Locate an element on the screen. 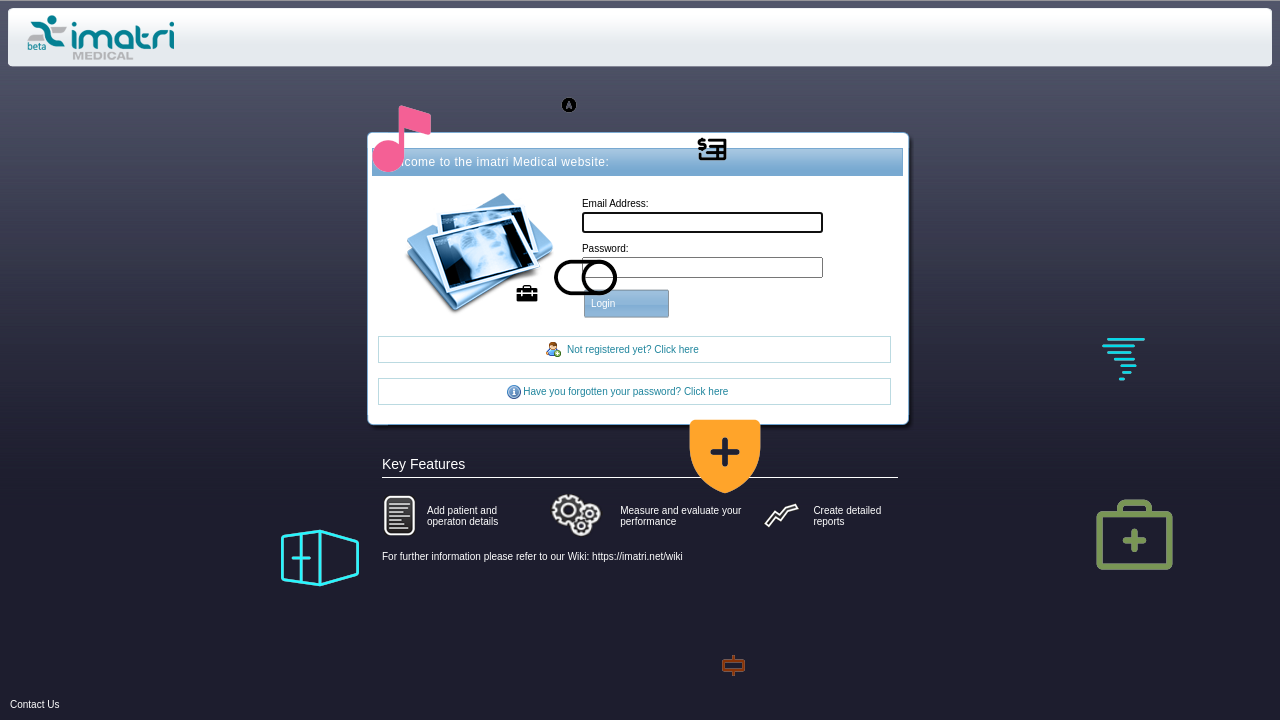  open music player or audio library is located at coordinates (401, 137).